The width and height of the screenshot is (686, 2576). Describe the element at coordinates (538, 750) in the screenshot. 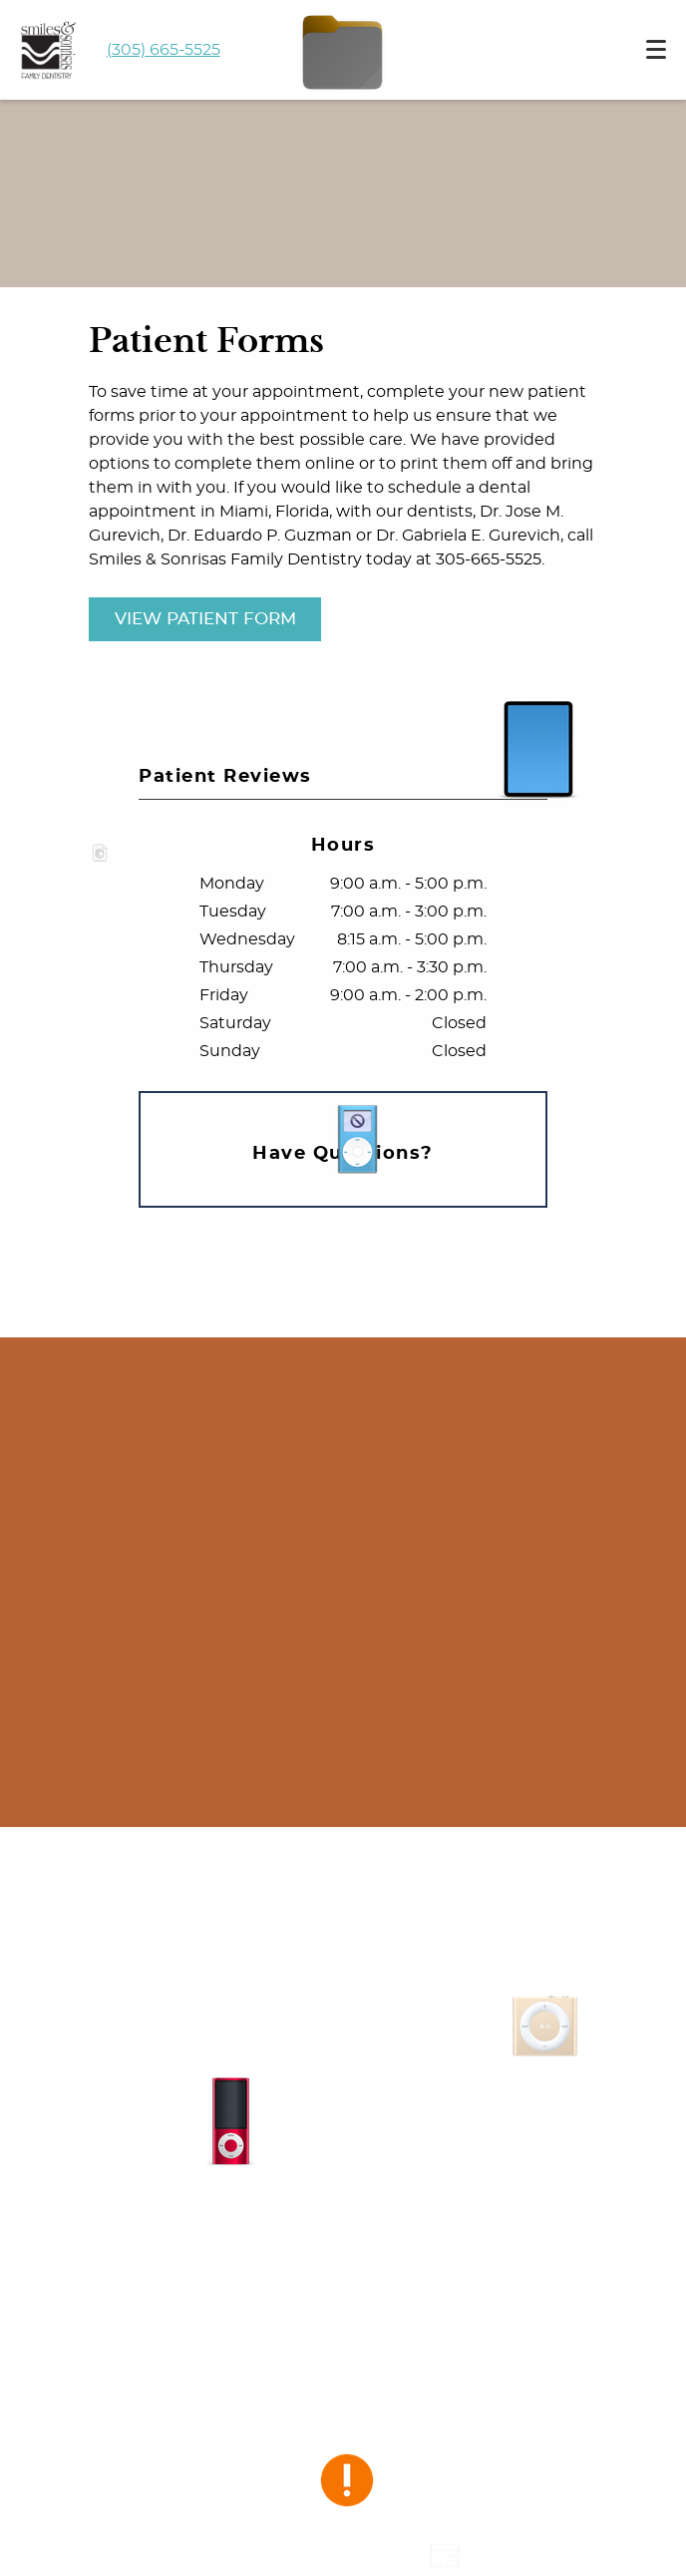

I see `iPad Air M2 device icon` at that location.